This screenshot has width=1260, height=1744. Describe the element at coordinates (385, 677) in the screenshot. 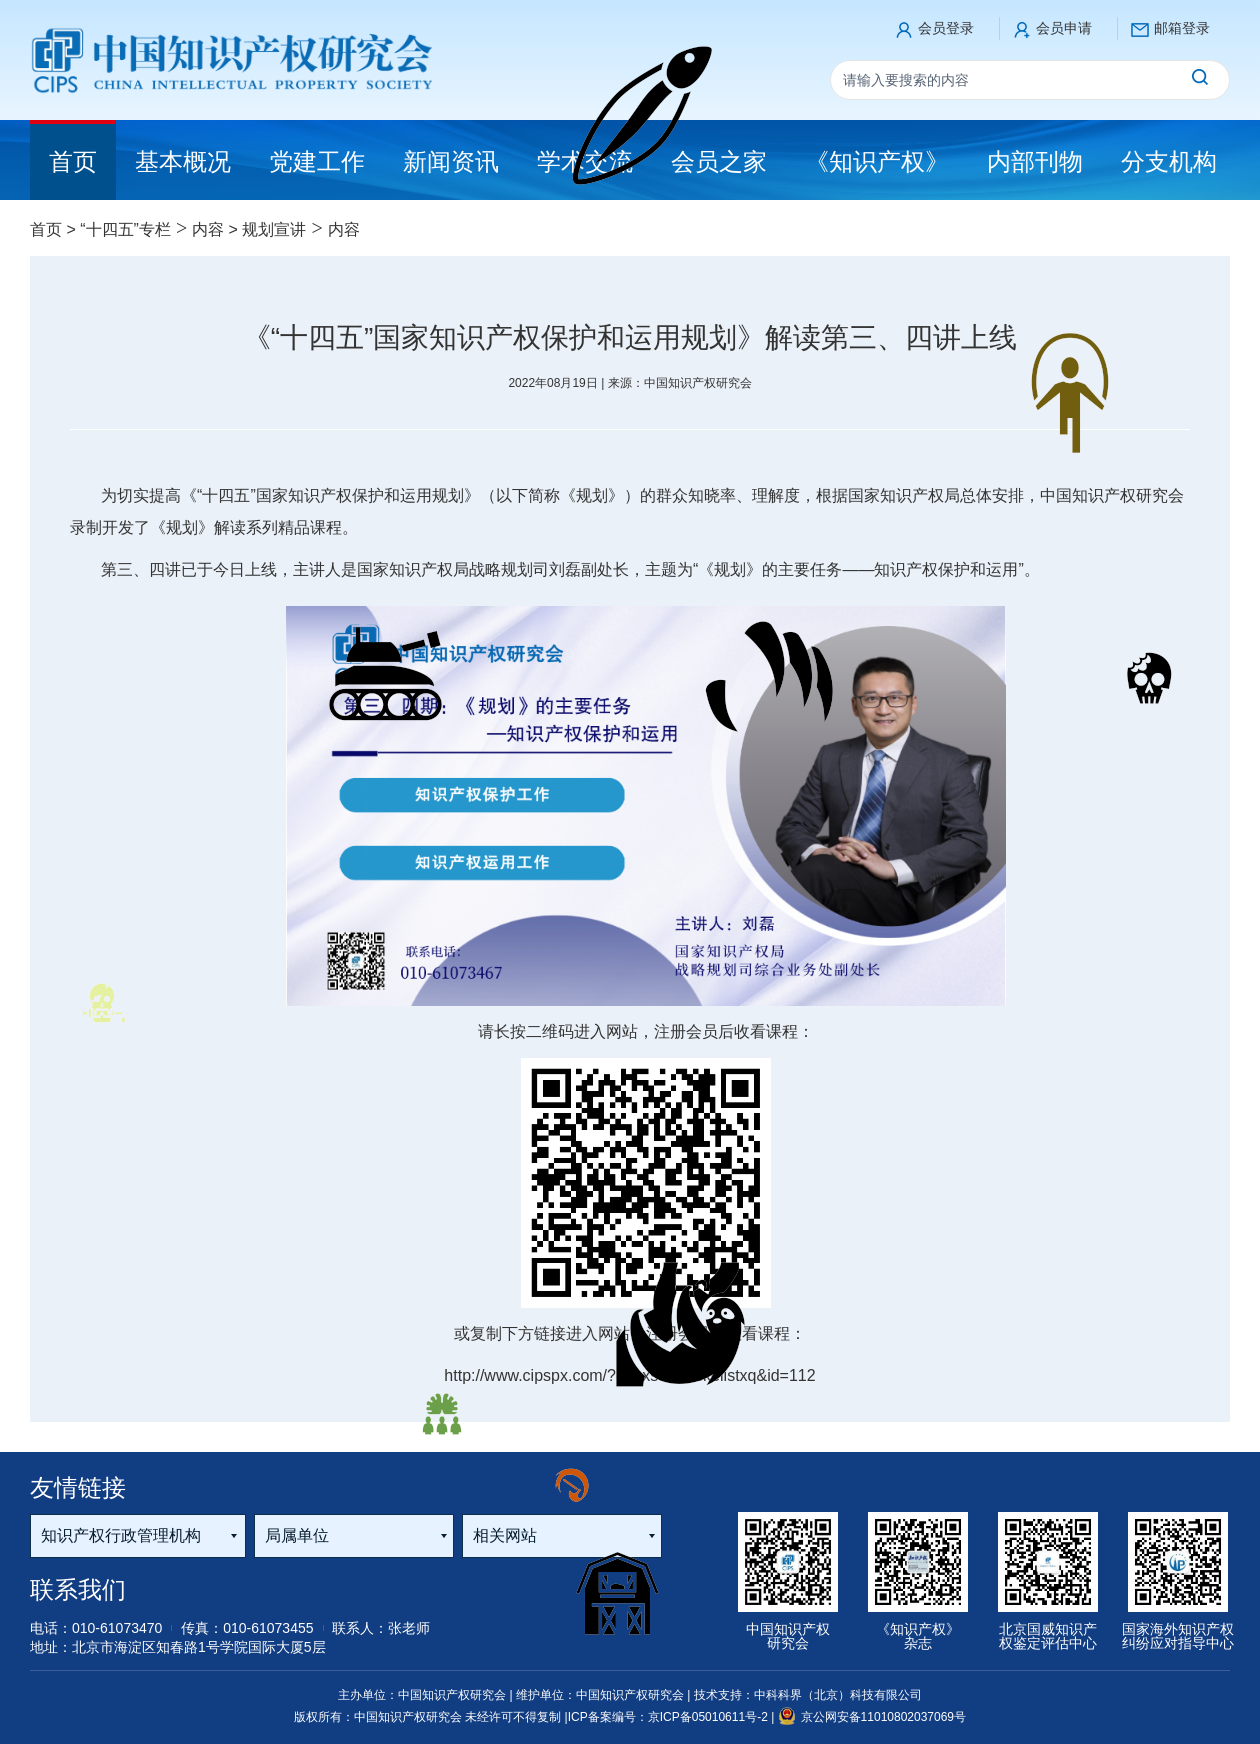

I see `select tank unit in strategy game` at that location.